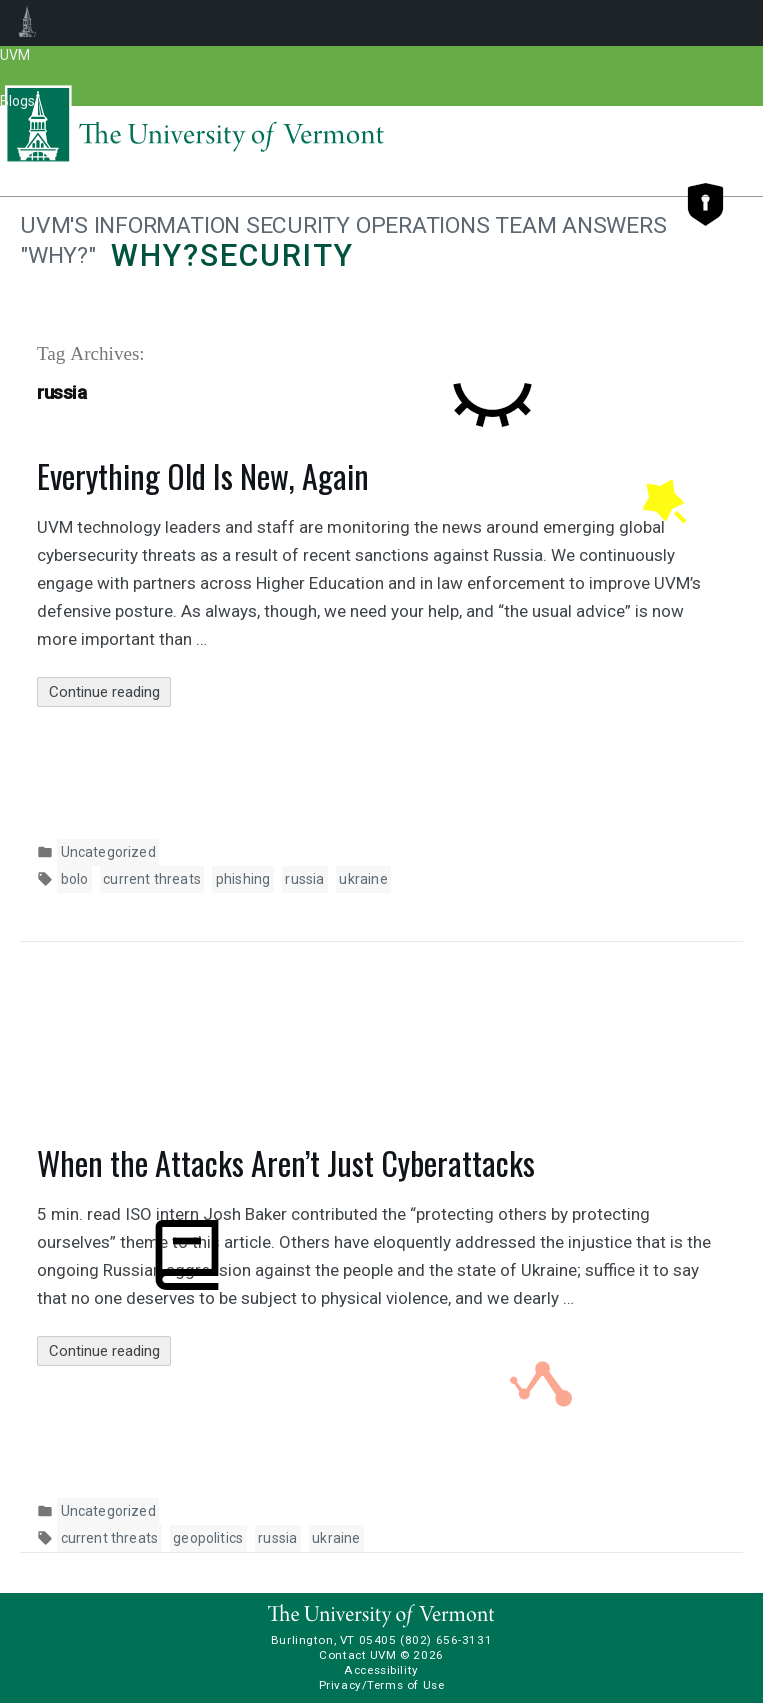 Image resolution: width=763 pixels, height=1703 pixels. What do you see at coordinates (705, 204) in the screenshot?
I see `access security or privacy settings` at bounding box center [705, 204].